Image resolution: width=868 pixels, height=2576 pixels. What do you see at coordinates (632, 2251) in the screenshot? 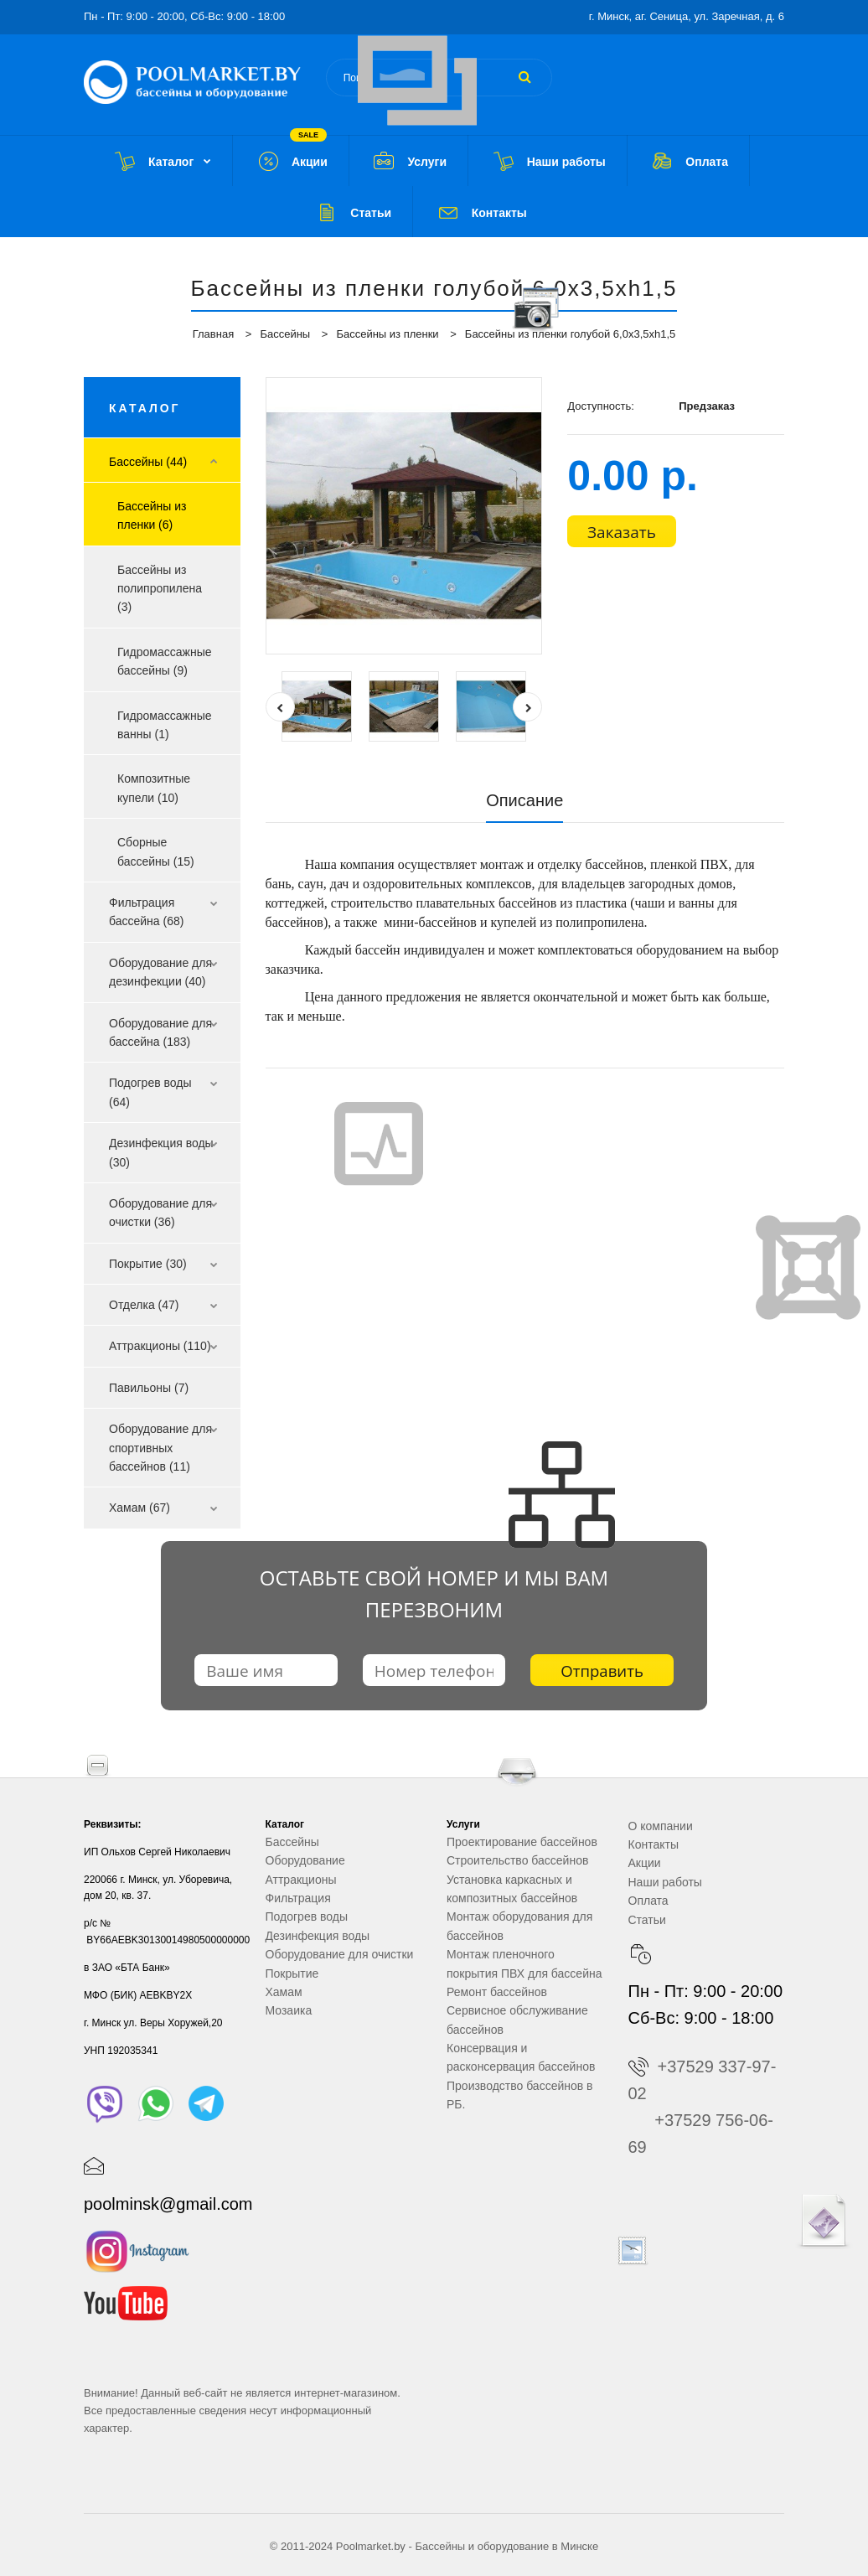
I see `send an email message` at bounding box center [632, 2251].